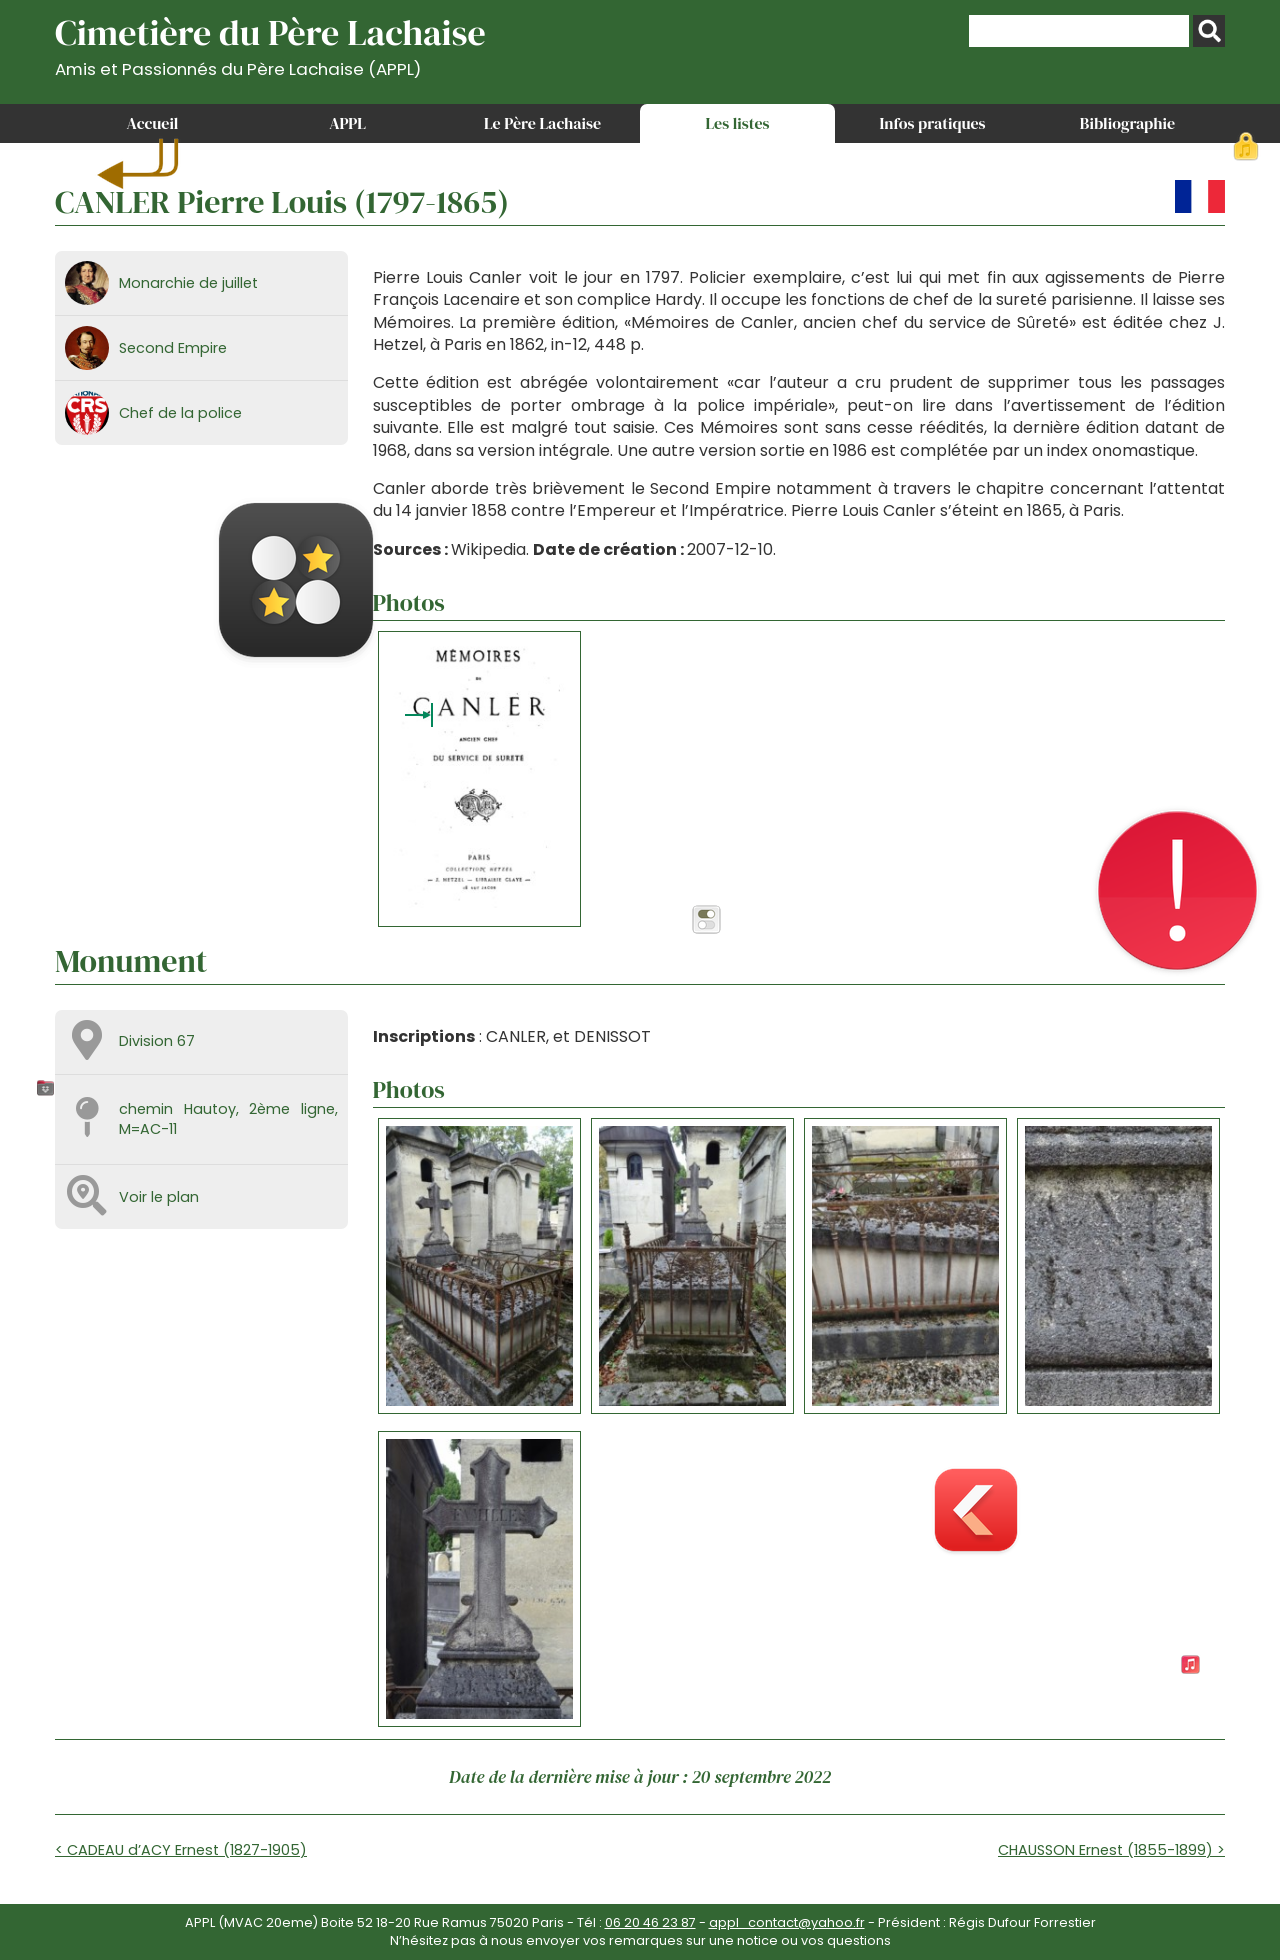 The image size is (1280, 1960). Describe the element at coordinates (419, 715) in the screenshot. I see `go to the last item or page` at that location.